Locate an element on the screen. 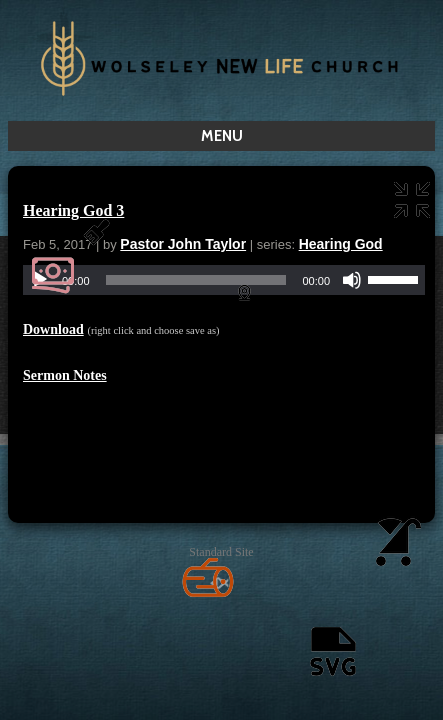 Image resolution: width=443 pixels, height=720 pixels. an SVG file type indicator is located at coordinates (333, 653).